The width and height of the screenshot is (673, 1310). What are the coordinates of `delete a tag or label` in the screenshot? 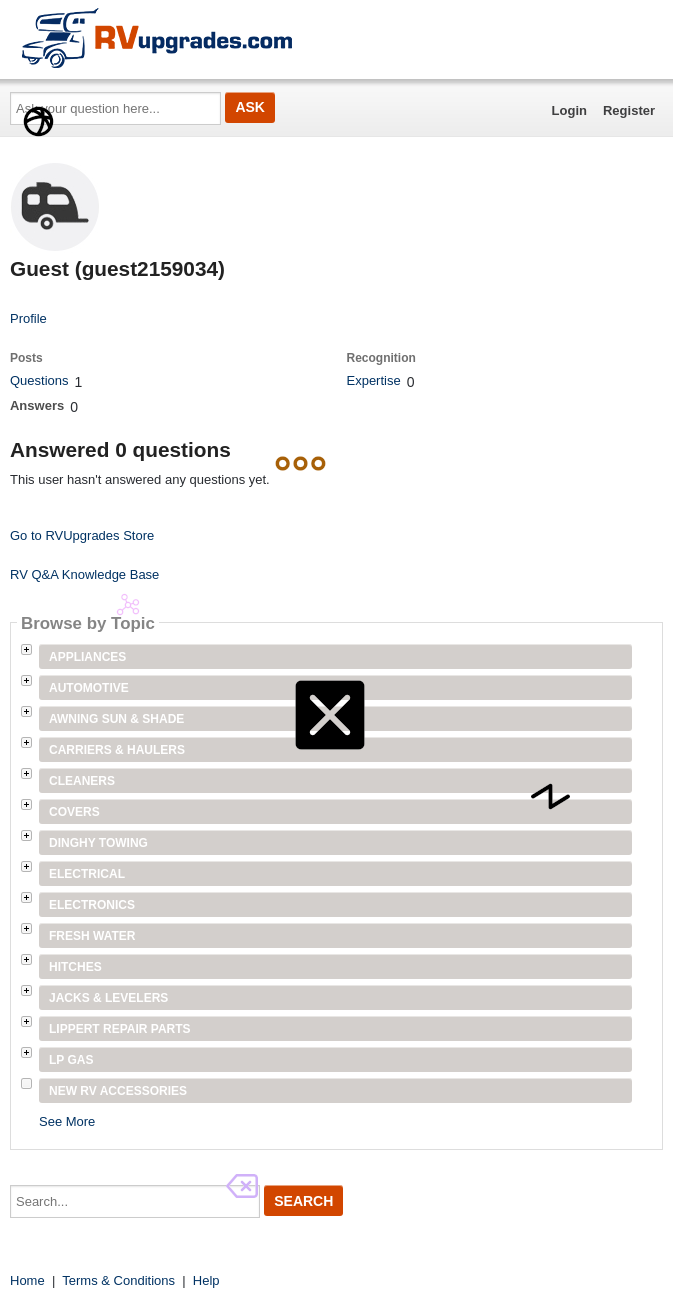 It's located at (242, 1186).